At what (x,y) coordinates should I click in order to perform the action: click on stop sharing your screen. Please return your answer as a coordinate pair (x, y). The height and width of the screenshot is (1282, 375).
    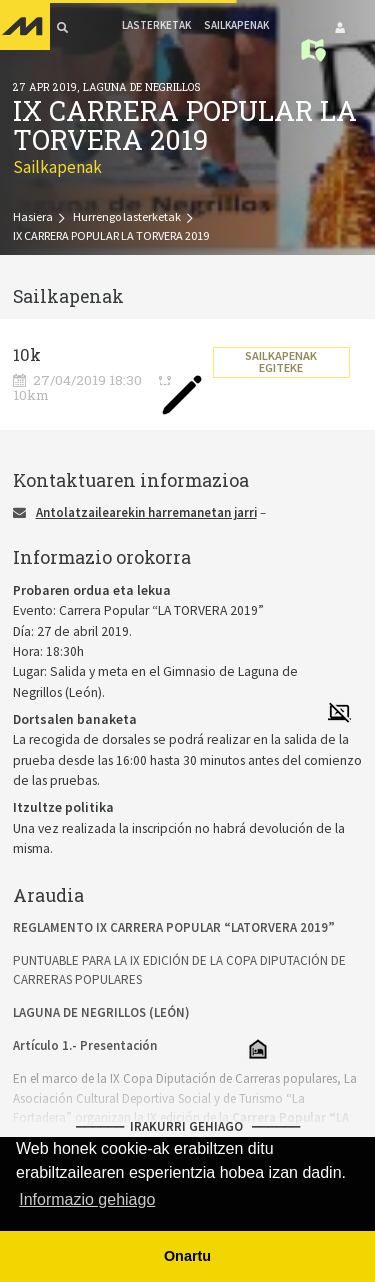
    Looking at the image, I should click on (339, 712).